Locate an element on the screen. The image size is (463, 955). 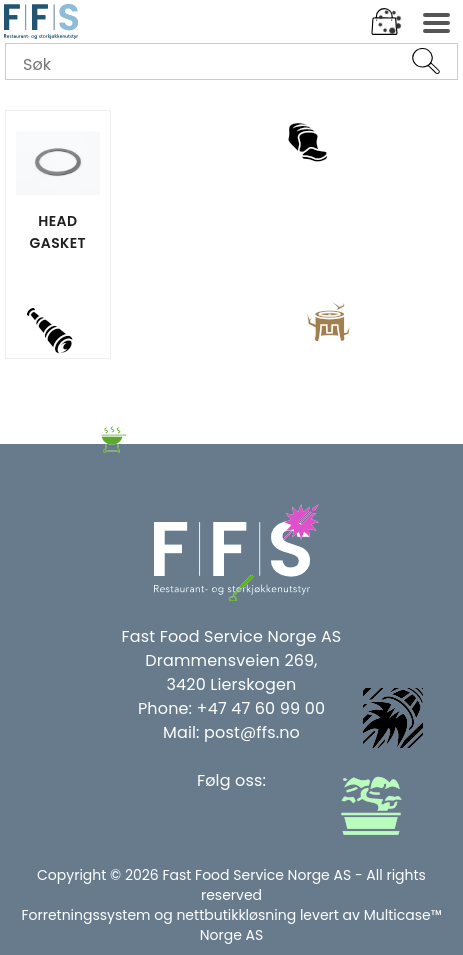
activate boost or turbo mode is located at coordinates (393, 718).